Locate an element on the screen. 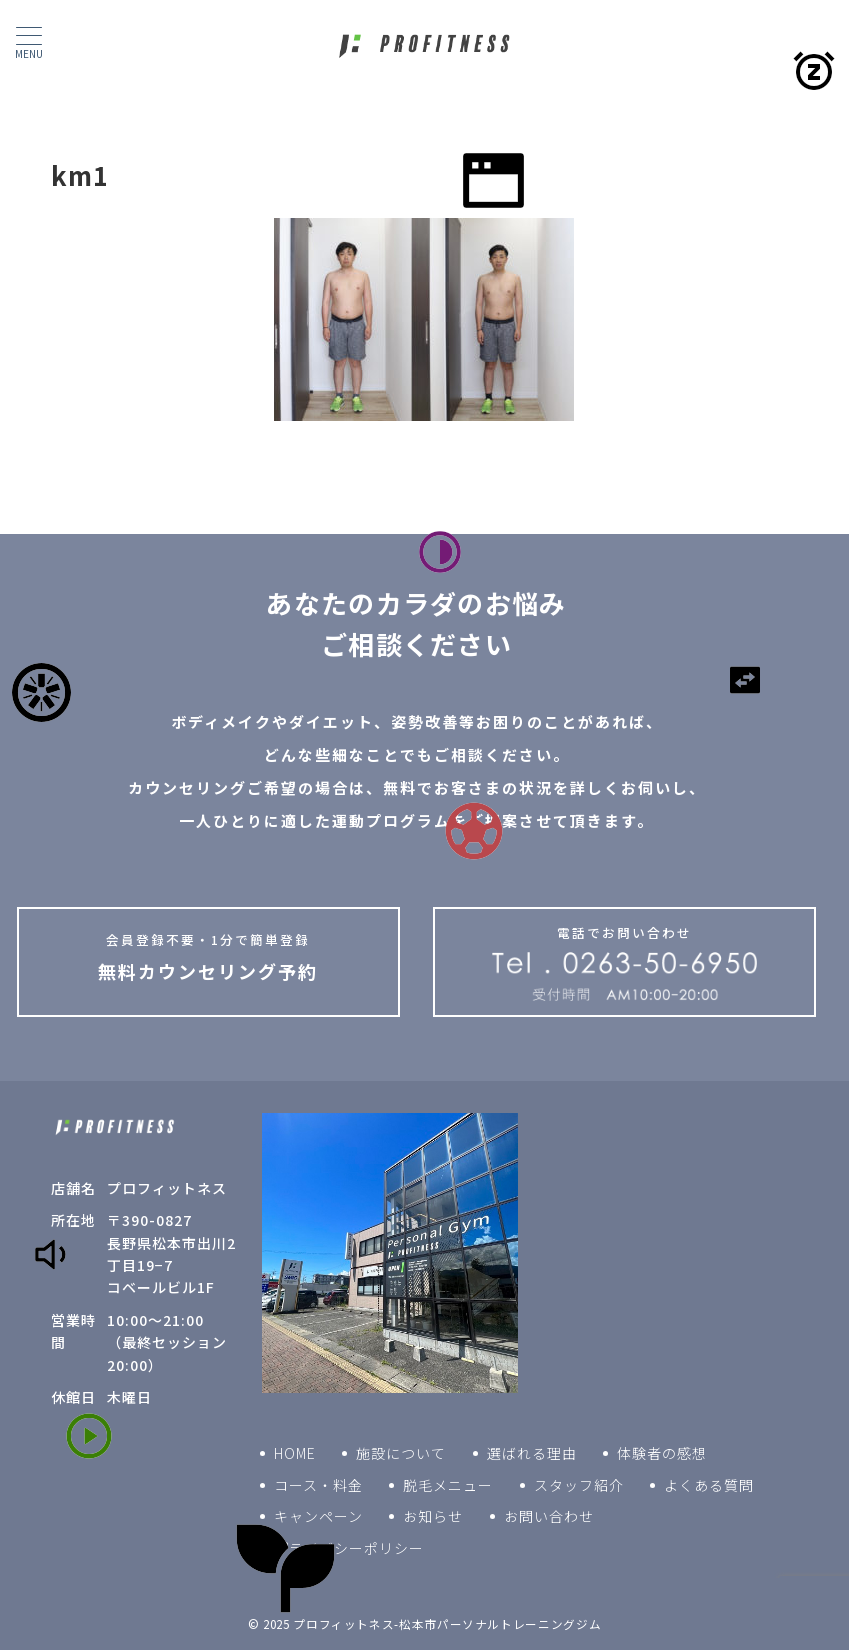  jasmine testing framework logo is located at coordinates (41, 692).